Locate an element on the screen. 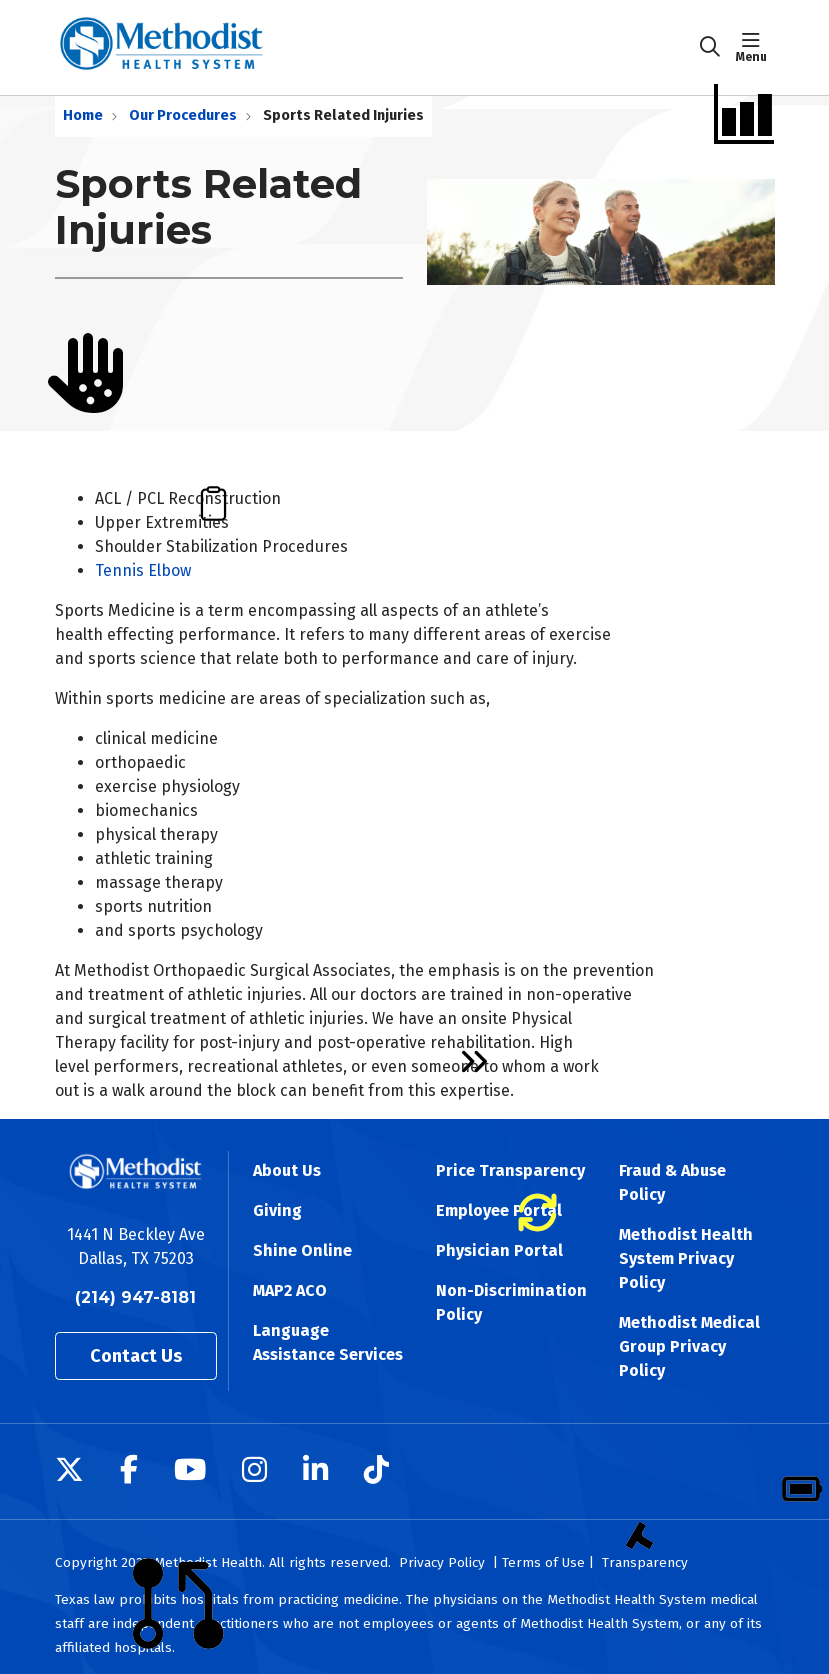 The image size is (829, 1674). view analytics or statistics is located at coordinates (744, 114).